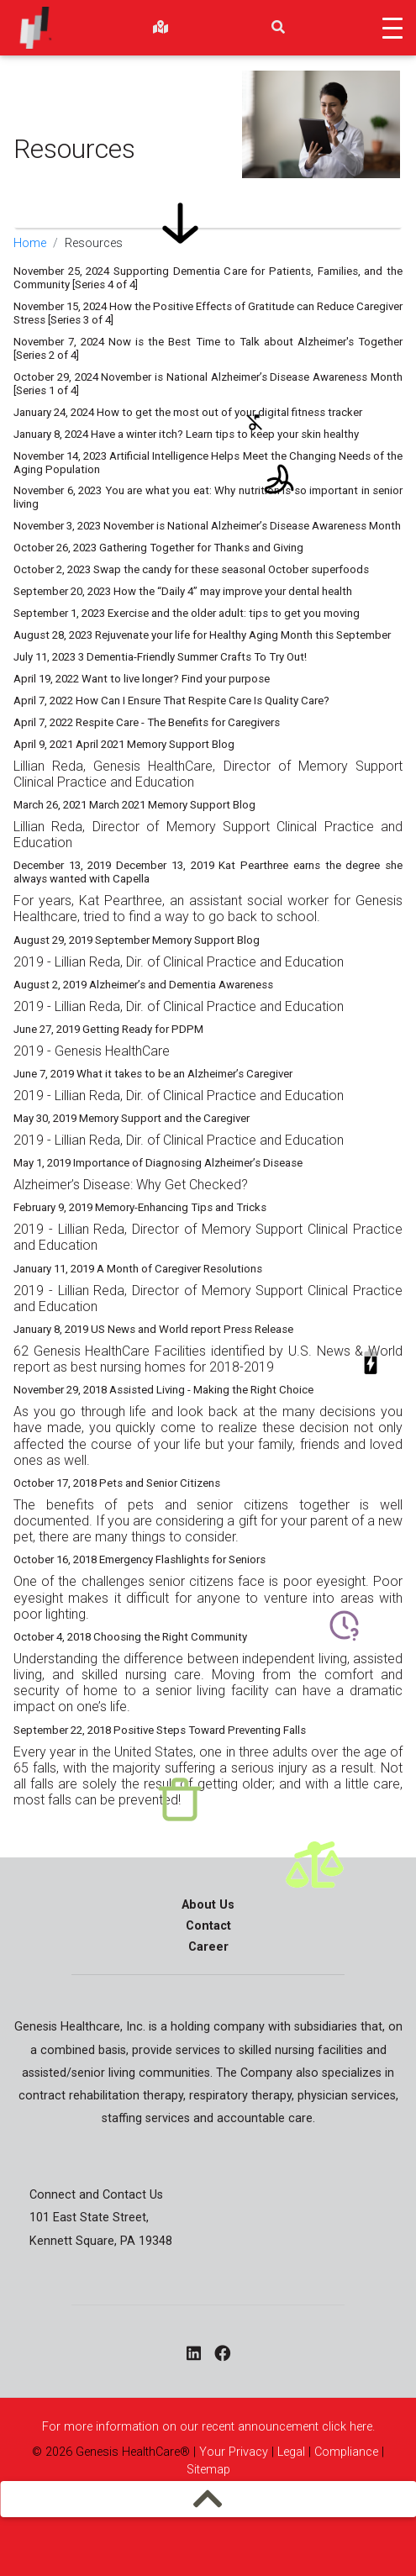 The height and width of the screenshot is (2576, 416). Describe the element at coordinates (254, 422) in the screenshot. I see `mute or disable music playback` at that location.